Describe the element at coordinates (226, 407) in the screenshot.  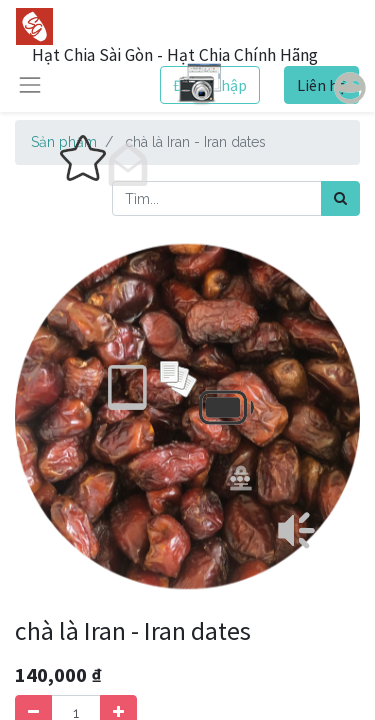
I see `indicates current battery level` at that location.